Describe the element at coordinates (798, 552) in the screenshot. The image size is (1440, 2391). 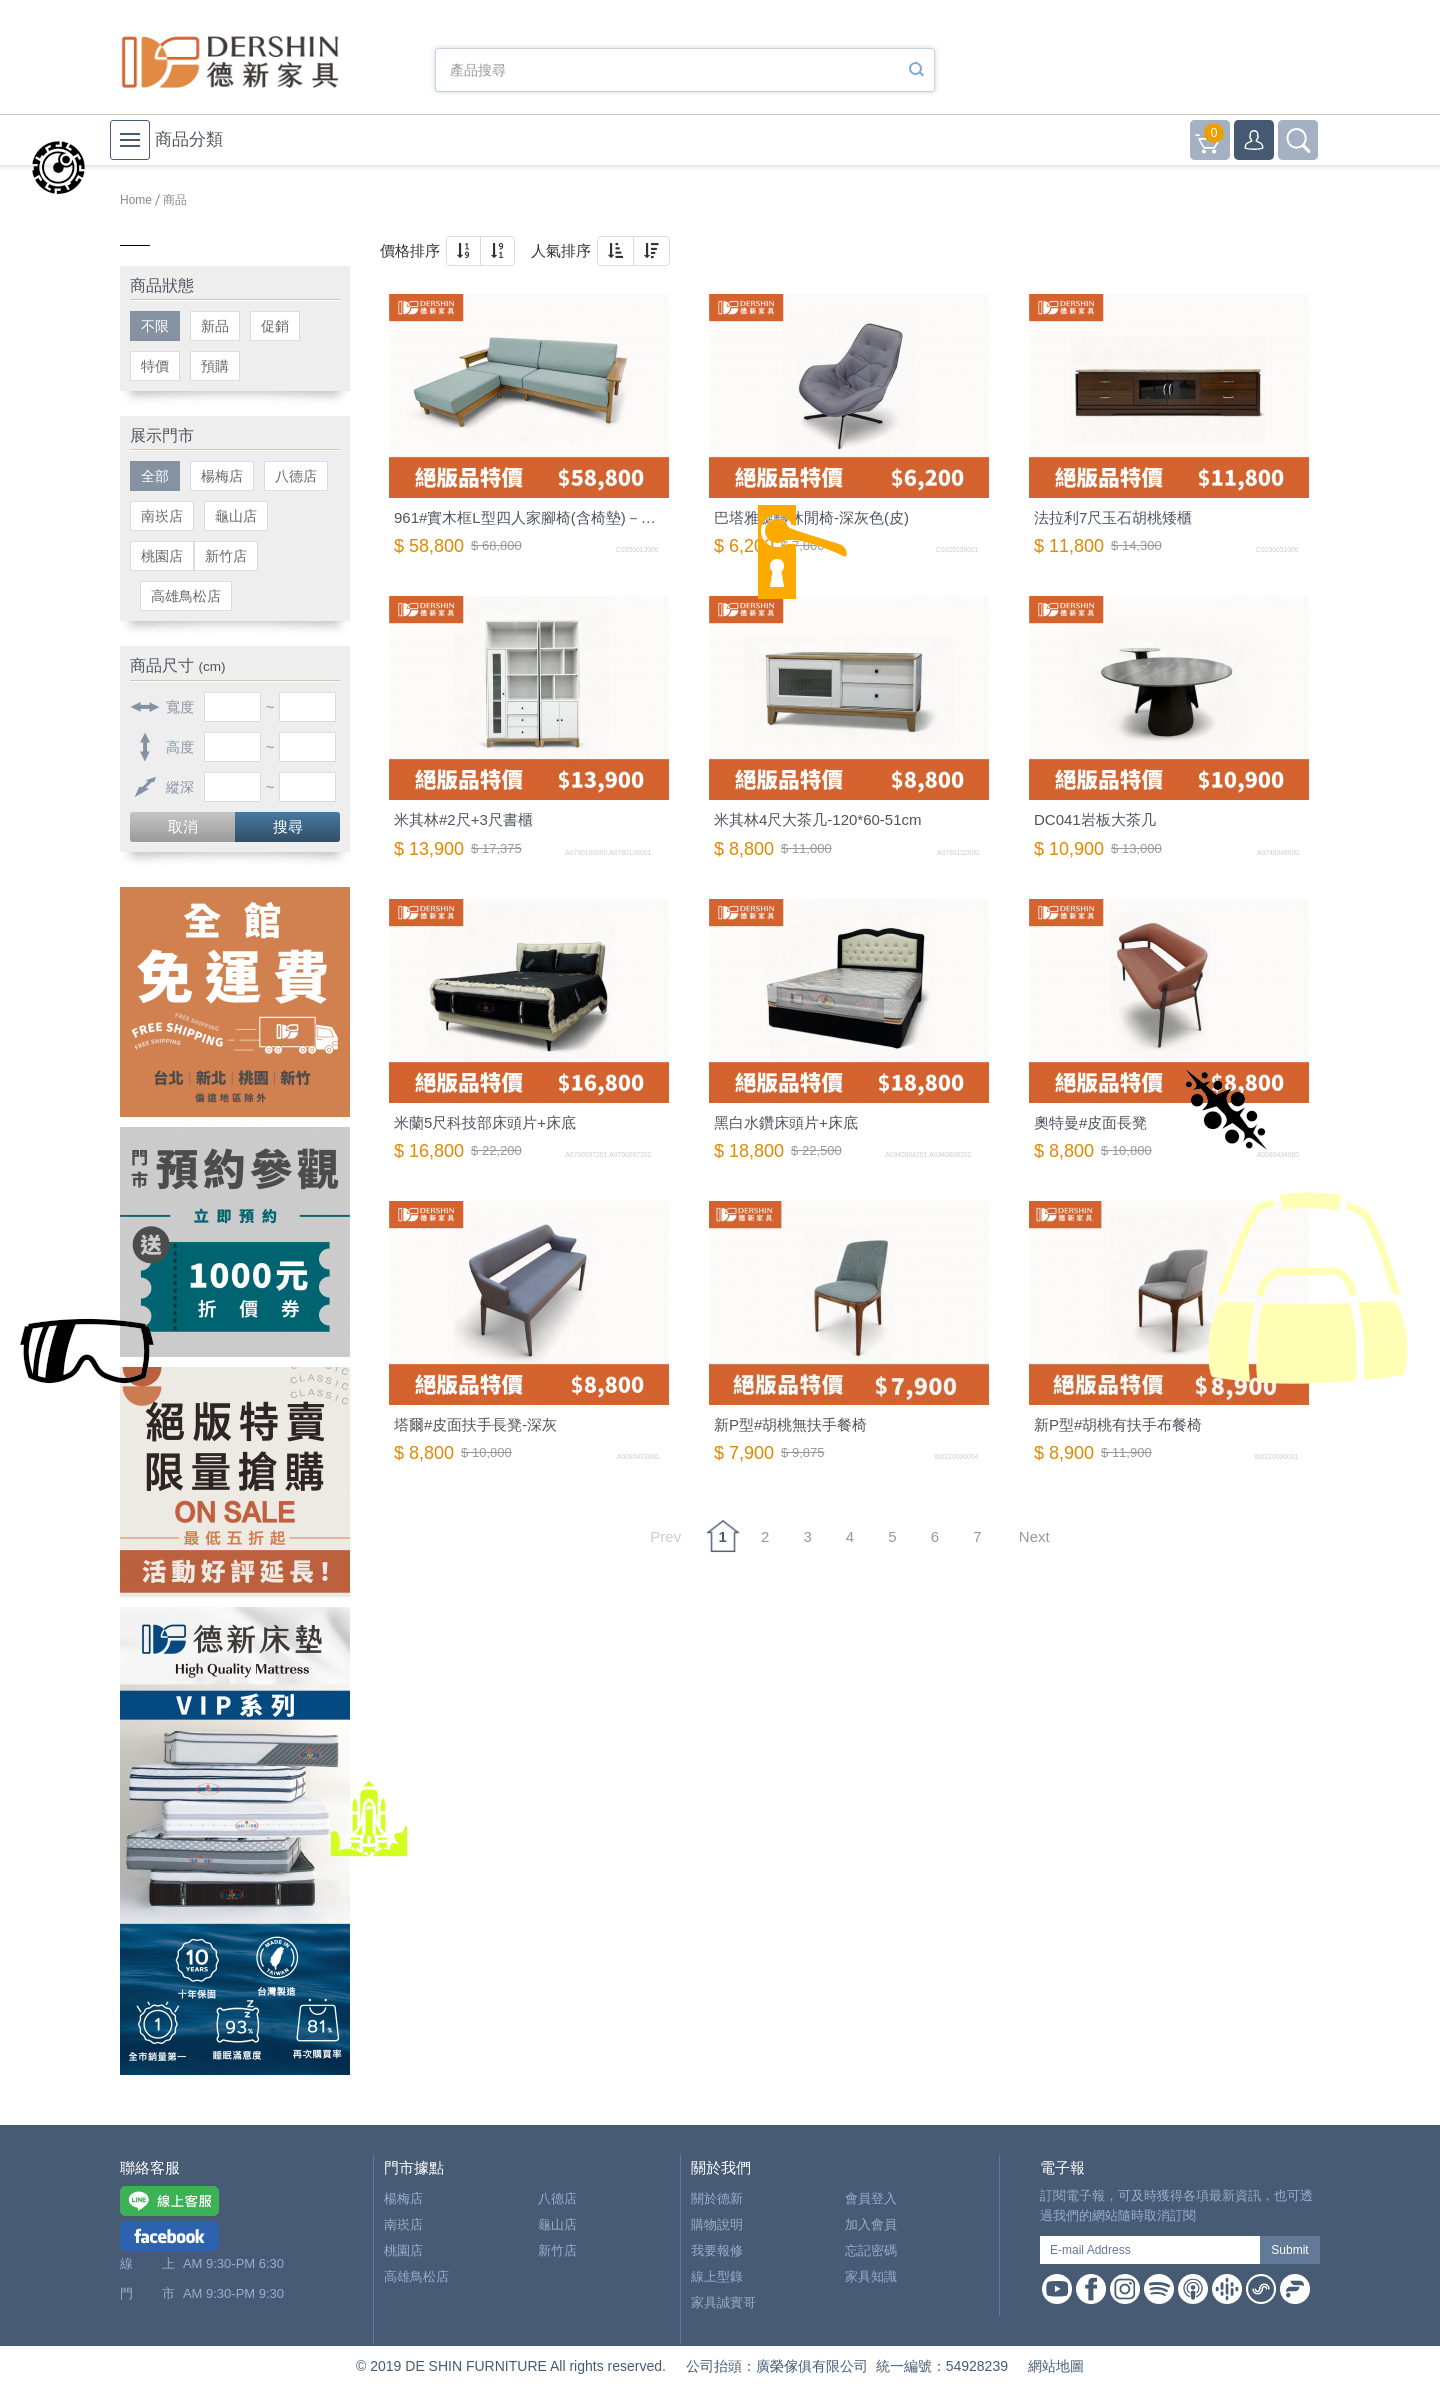
I see `access security or lock settings` at that location.